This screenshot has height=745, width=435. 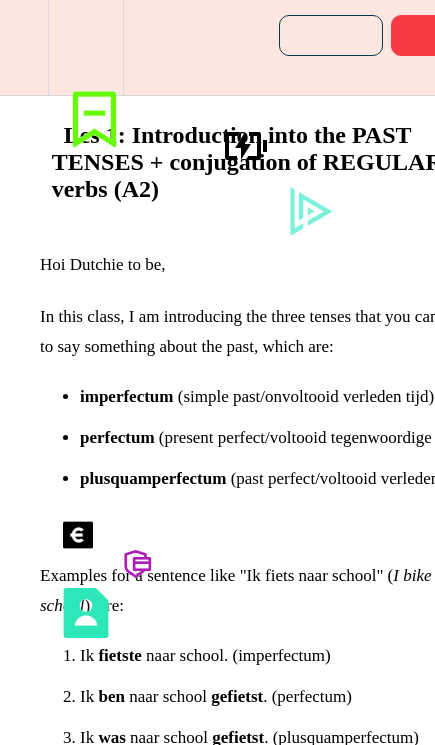 What do you see at coordinates (86, 613) in the screenshot?
I see `view user profile document` at bounding box center [86, 613].